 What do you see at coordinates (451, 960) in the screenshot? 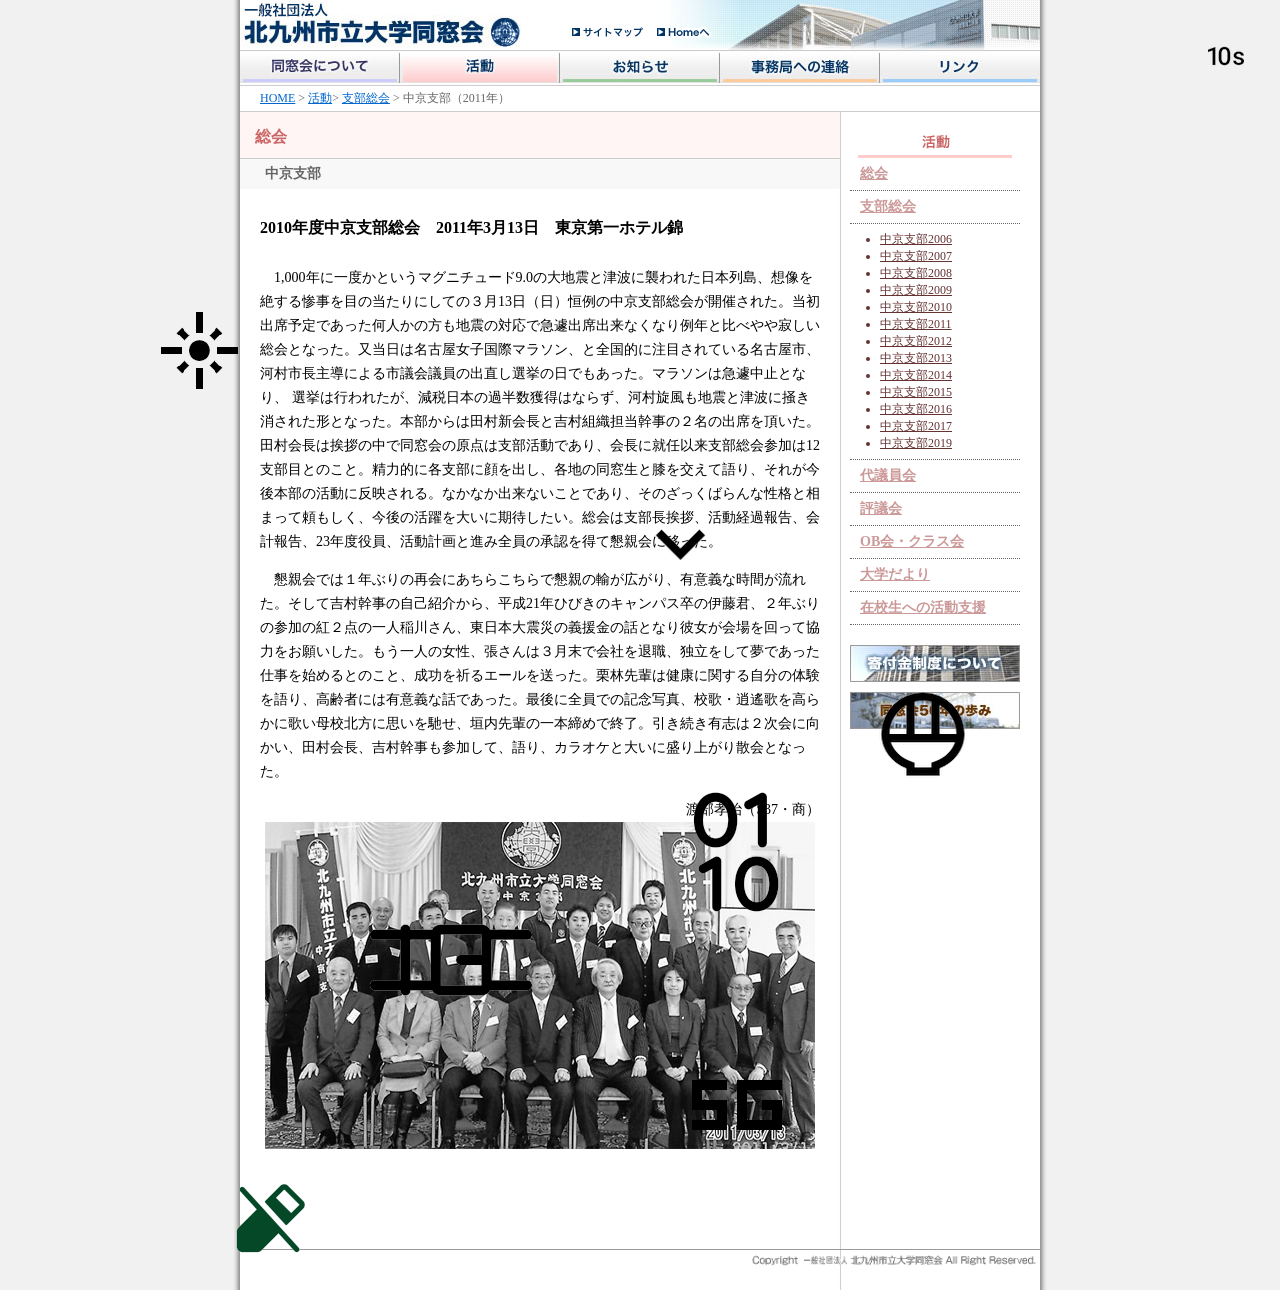
I see `adjust belt or strap settings` at bounding box center [451, 960].